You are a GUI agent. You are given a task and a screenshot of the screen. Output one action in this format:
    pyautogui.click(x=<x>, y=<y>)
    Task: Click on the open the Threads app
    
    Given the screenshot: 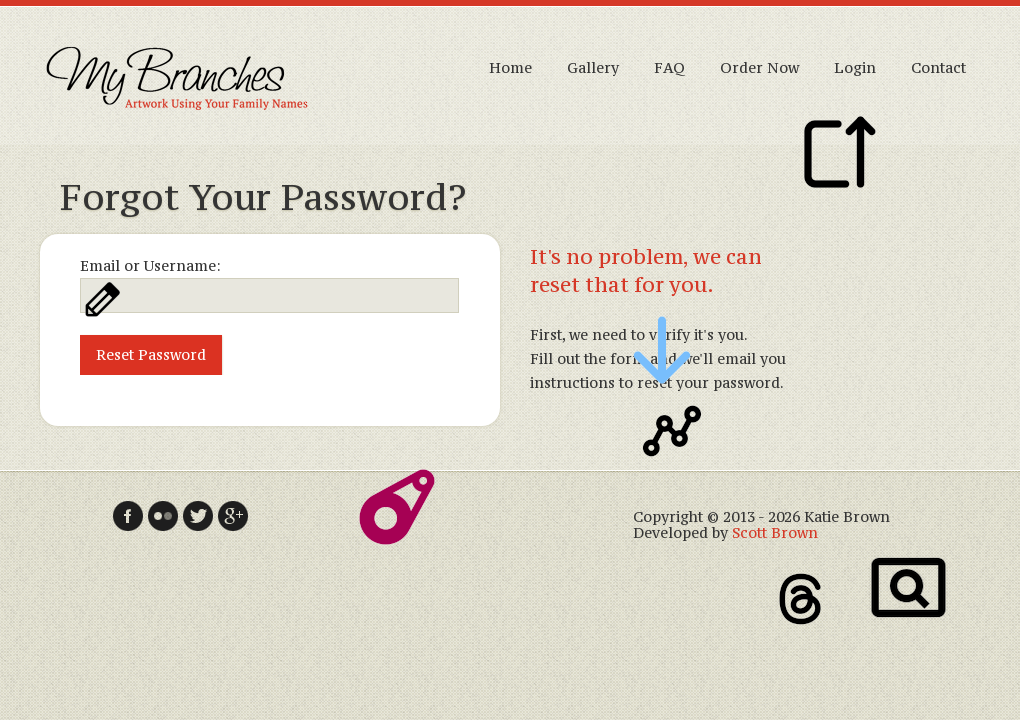 What is the action you would take?
    pyautogui.click(x=801, y=599)
    